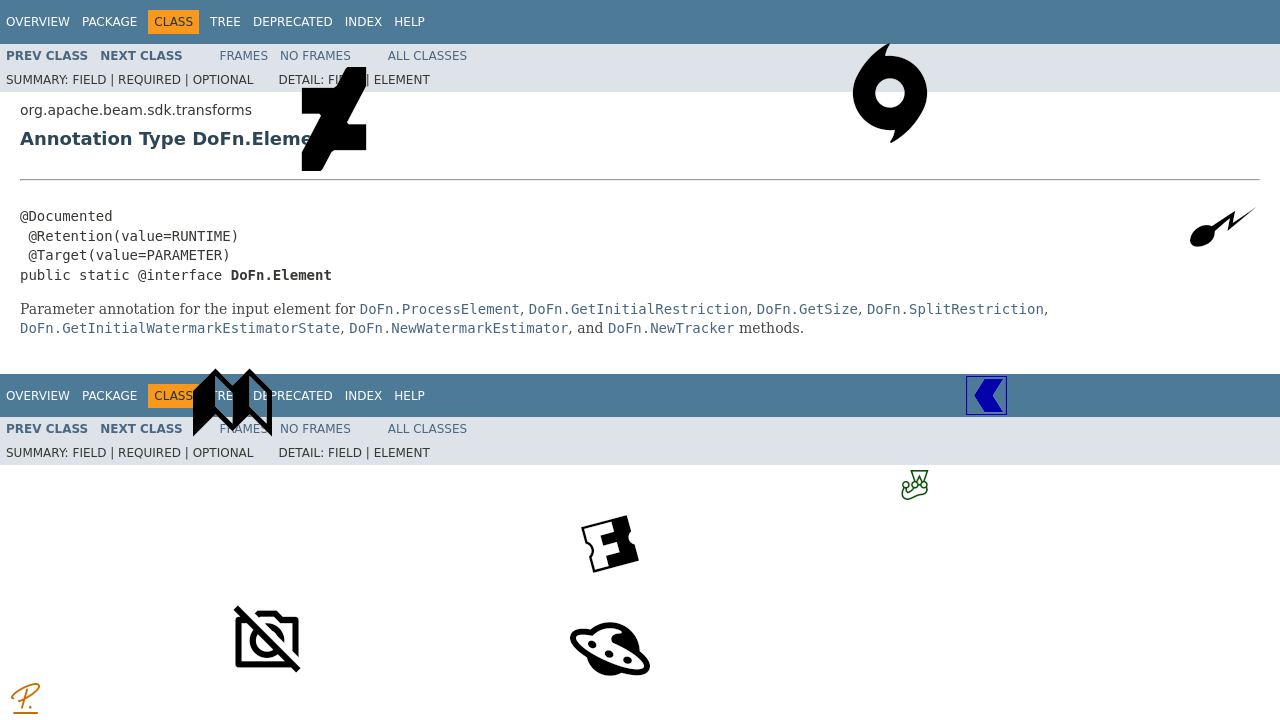 The image size is (1280, 720). What do you see at coordinates (890, 93) in the screenshot?
I see `launch Origin gaming client` at bounding box center [890, 93].